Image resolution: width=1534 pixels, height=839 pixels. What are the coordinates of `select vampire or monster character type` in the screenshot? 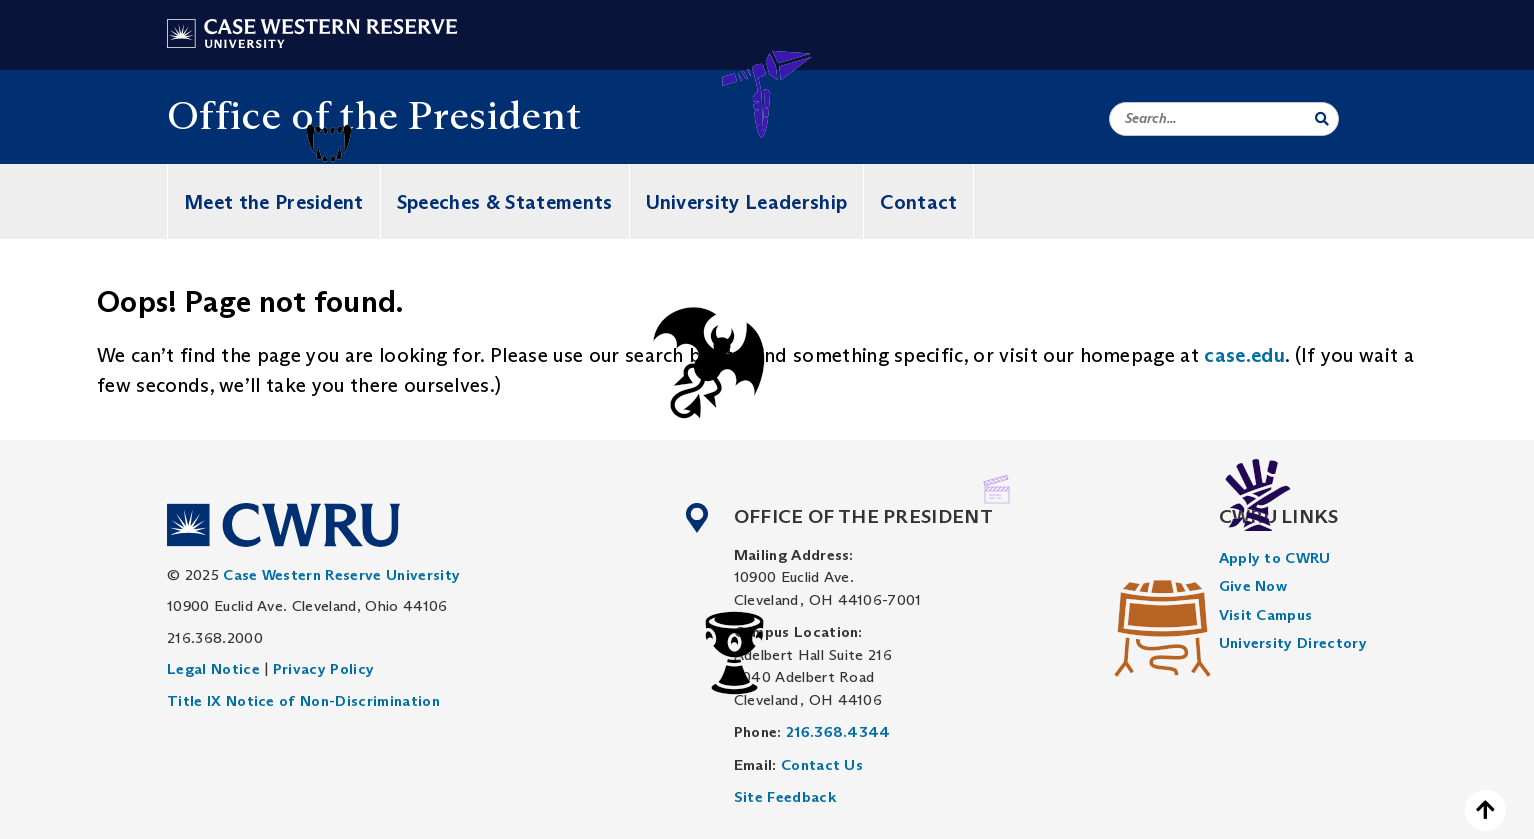 It's located at (329, 143).